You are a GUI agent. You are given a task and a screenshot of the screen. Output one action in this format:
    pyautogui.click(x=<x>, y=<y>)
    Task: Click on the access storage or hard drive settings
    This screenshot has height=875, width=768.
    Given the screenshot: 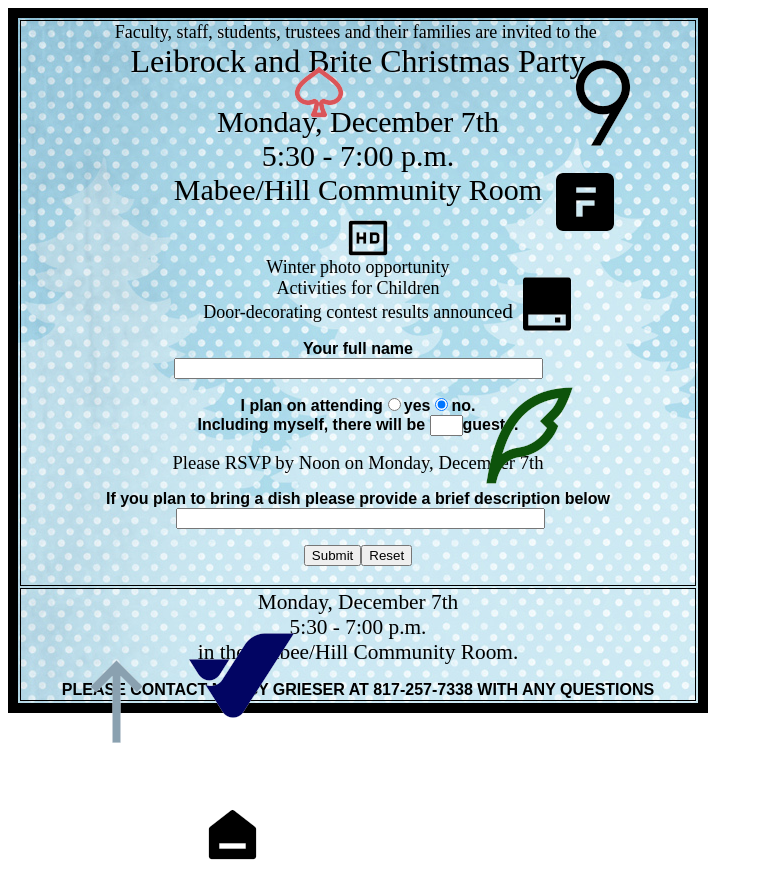 What is the action you would take?
    pyautogui.click(x=547, y=304)
    